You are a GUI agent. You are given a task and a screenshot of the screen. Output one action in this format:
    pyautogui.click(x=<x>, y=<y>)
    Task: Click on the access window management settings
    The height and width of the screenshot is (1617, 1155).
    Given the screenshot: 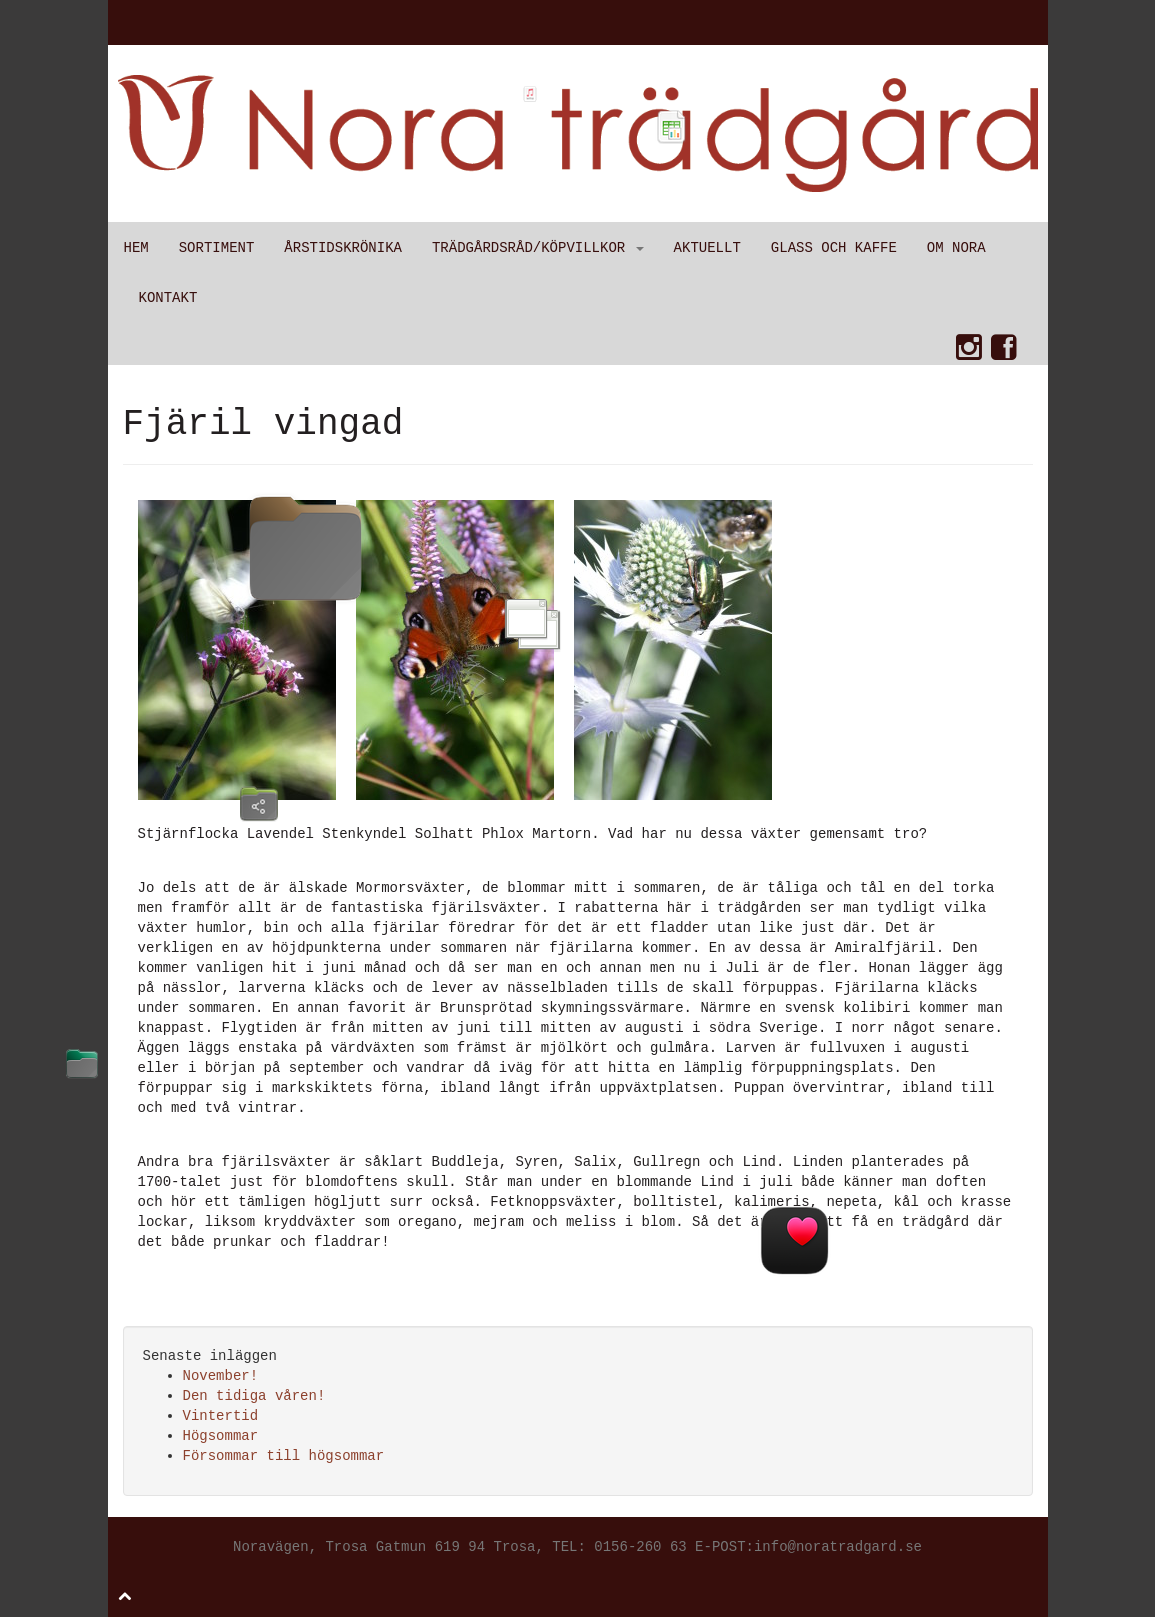 What is the action you would take?
    pyautogui.click(x=532, y=624)
    